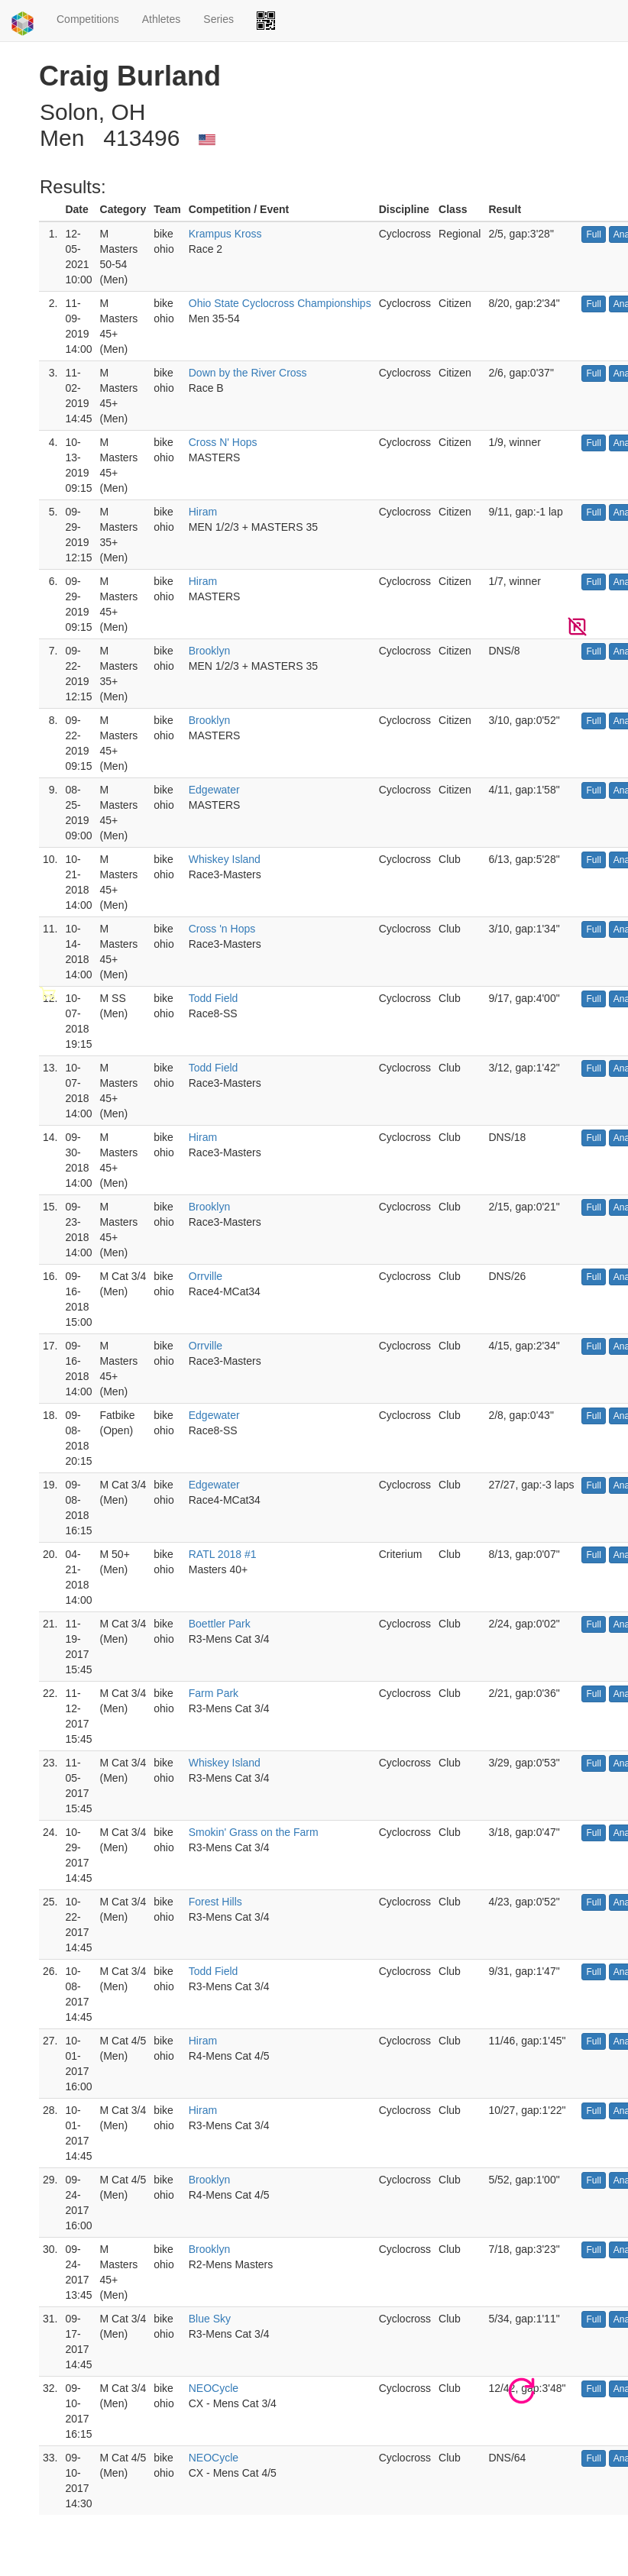  Describe the element at coordinates (48, 994) in the screenshot. I see `access gardening or outdoor supplies` at that location.